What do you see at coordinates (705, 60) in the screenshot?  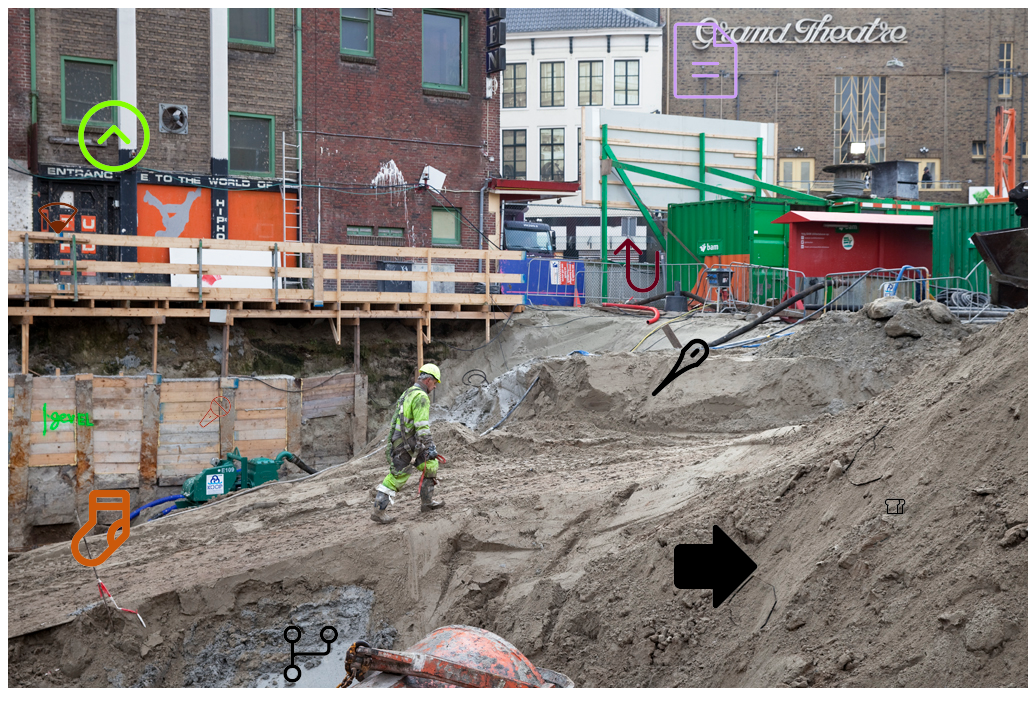 I see `view document or text file` at bounding box center [705, 60].